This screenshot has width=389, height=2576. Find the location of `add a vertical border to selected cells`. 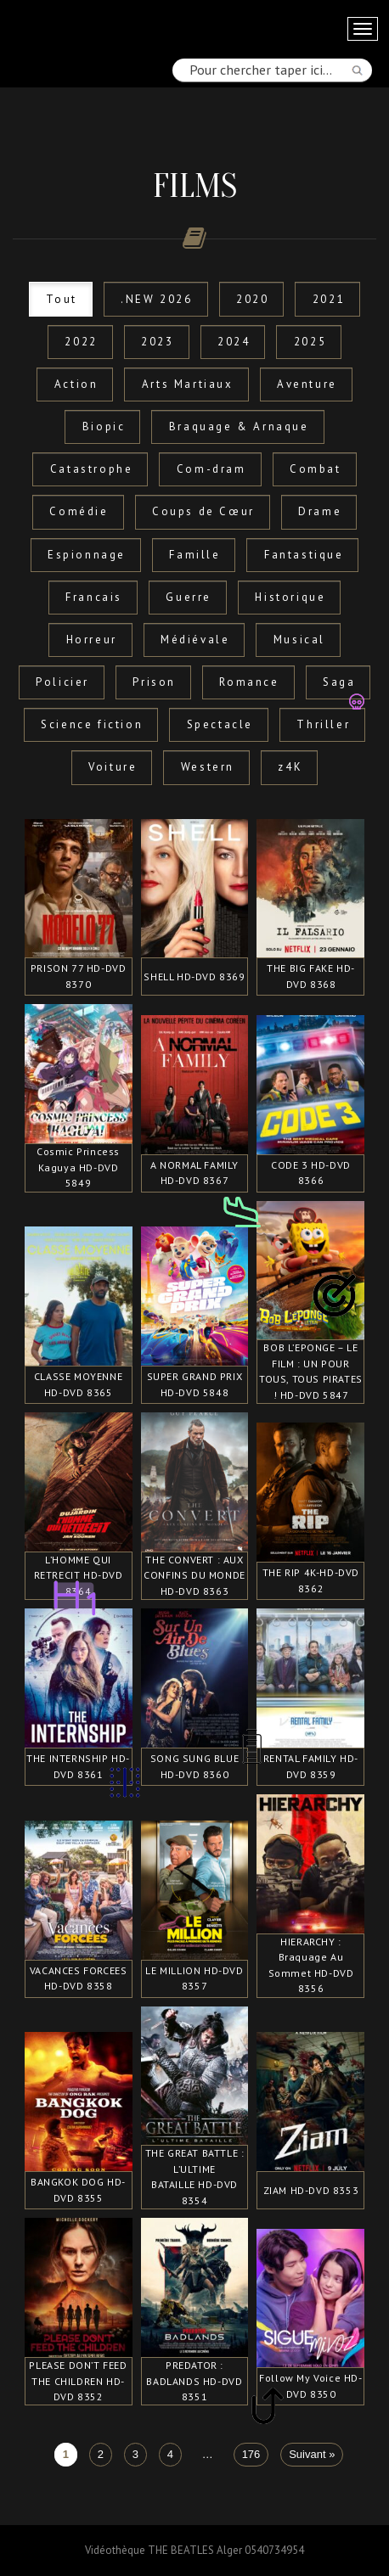

add a vertical border to selected cells is located at coordinates (125, 1782).